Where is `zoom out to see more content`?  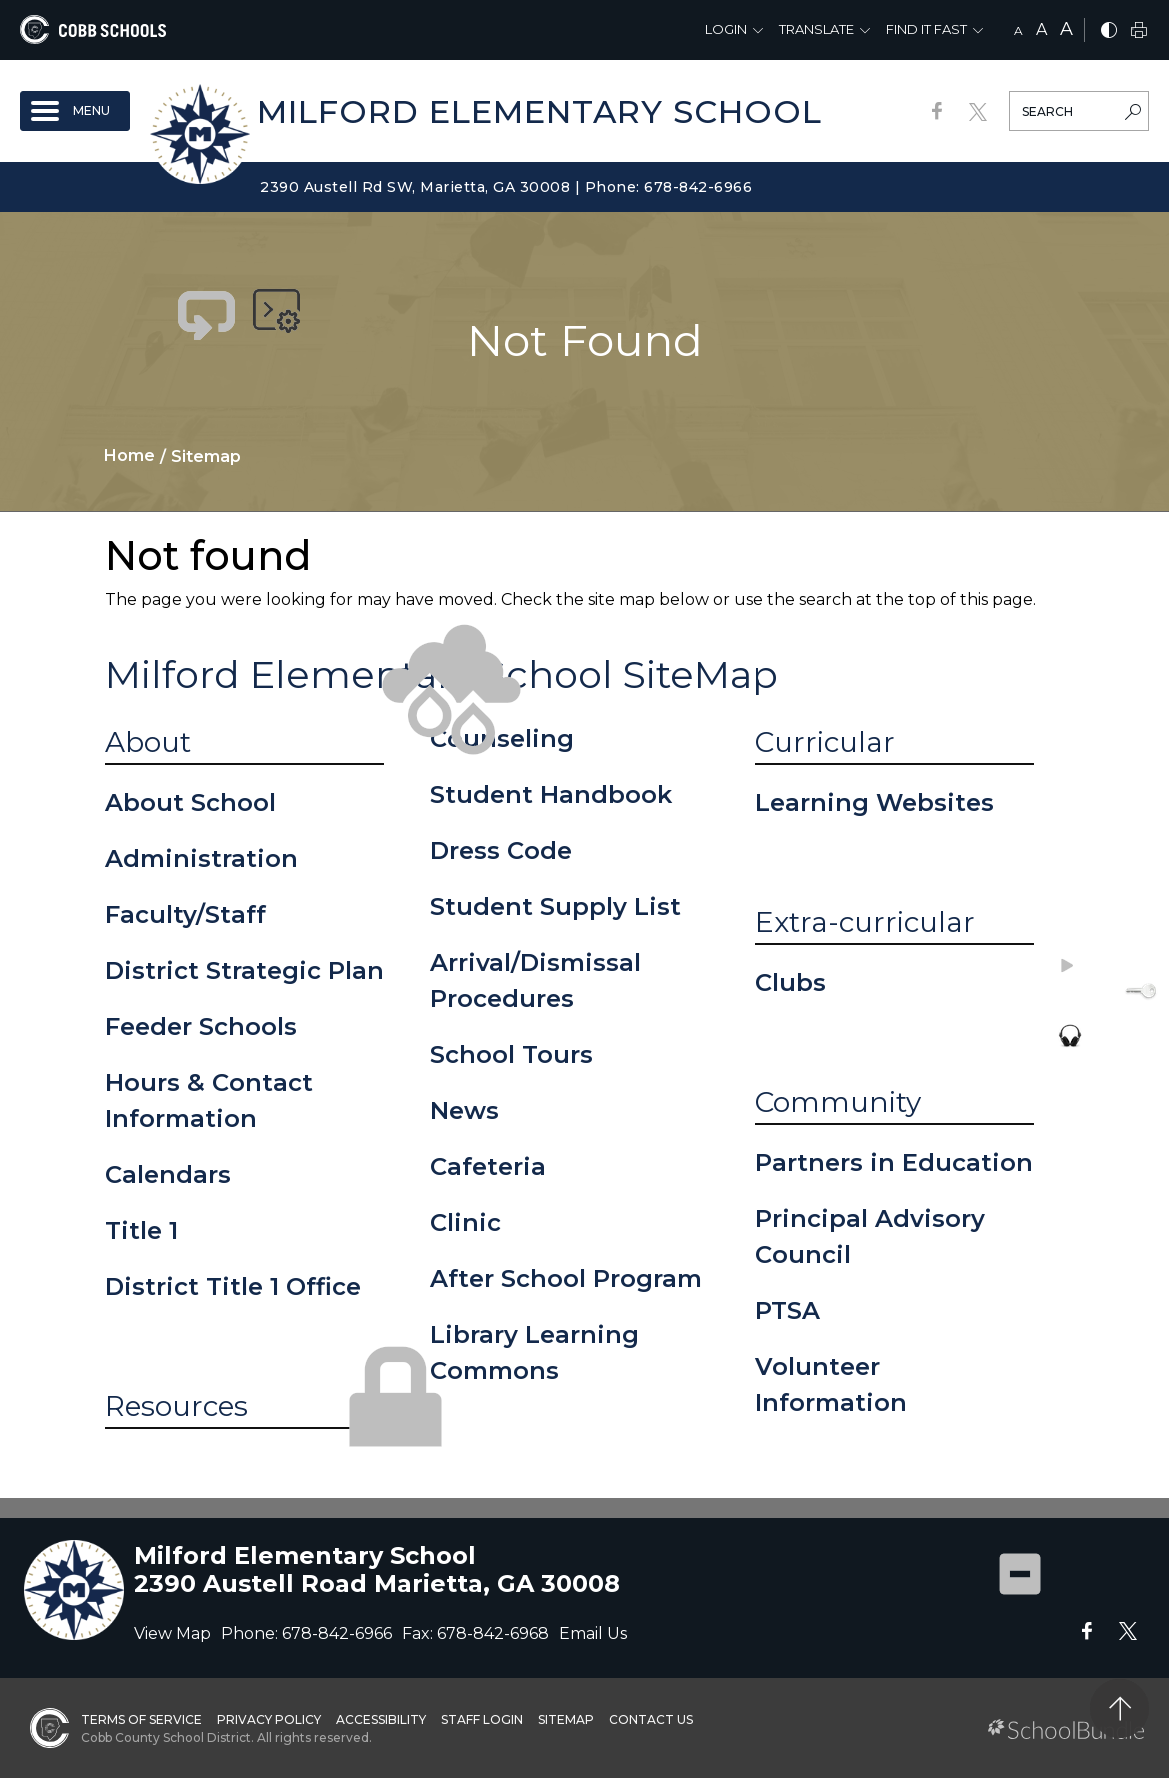
zoom out to see more content is located at coordinates (1020, 1574).